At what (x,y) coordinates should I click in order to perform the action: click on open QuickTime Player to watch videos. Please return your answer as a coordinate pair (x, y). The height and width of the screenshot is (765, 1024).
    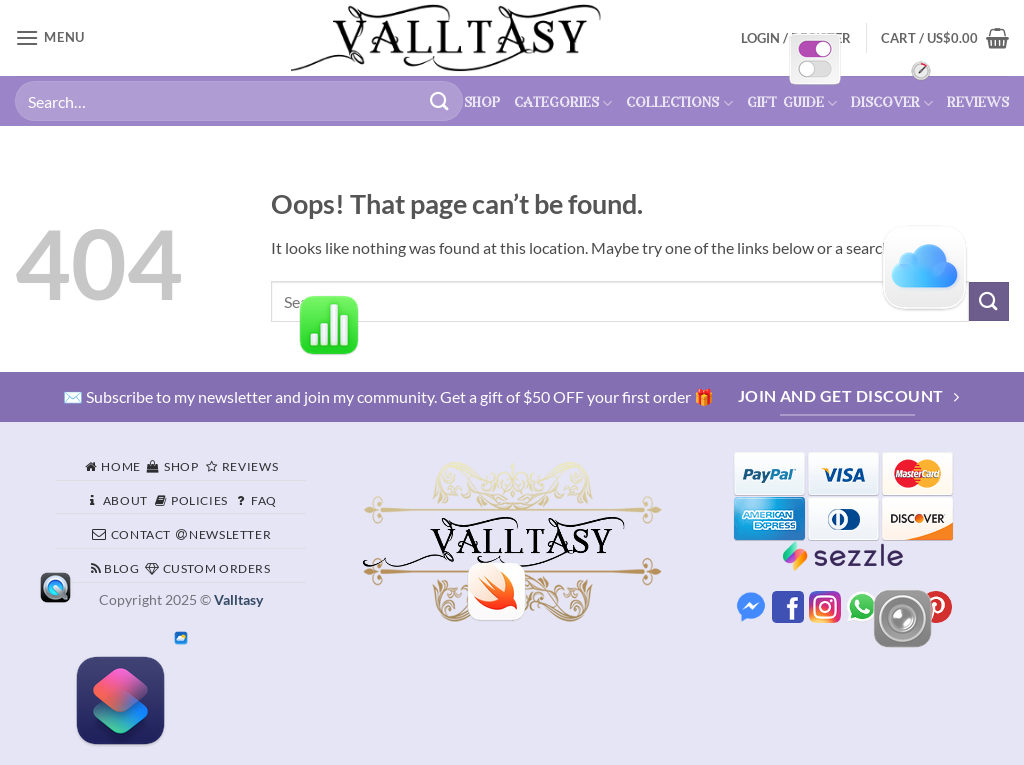
    Looking at the image, I should click on (55, 587).